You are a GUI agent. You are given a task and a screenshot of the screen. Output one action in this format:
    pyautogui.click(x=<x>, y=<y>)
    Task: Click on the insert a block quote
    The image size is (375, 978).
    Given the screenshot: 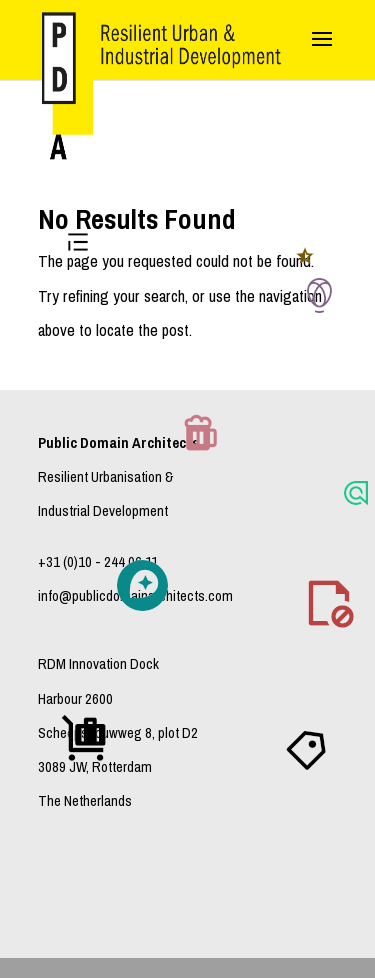 What is the action you would take?
    pyautogui.click(x=78, y=242)
    